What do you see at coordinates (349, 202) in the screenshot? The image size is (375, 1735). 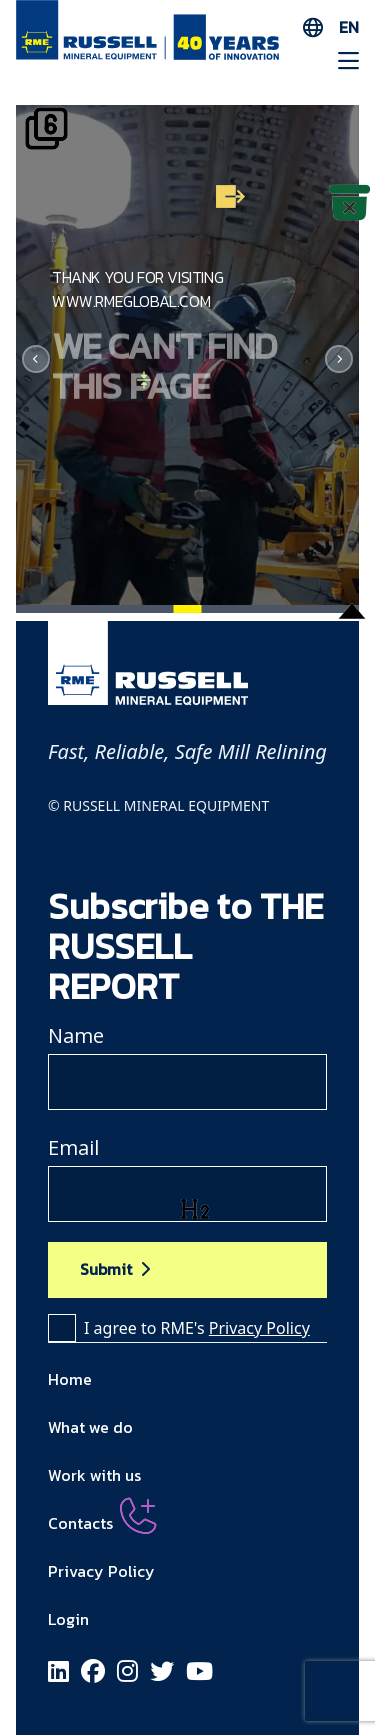 I see `remove item from archive` at bounding box center [349, 202].